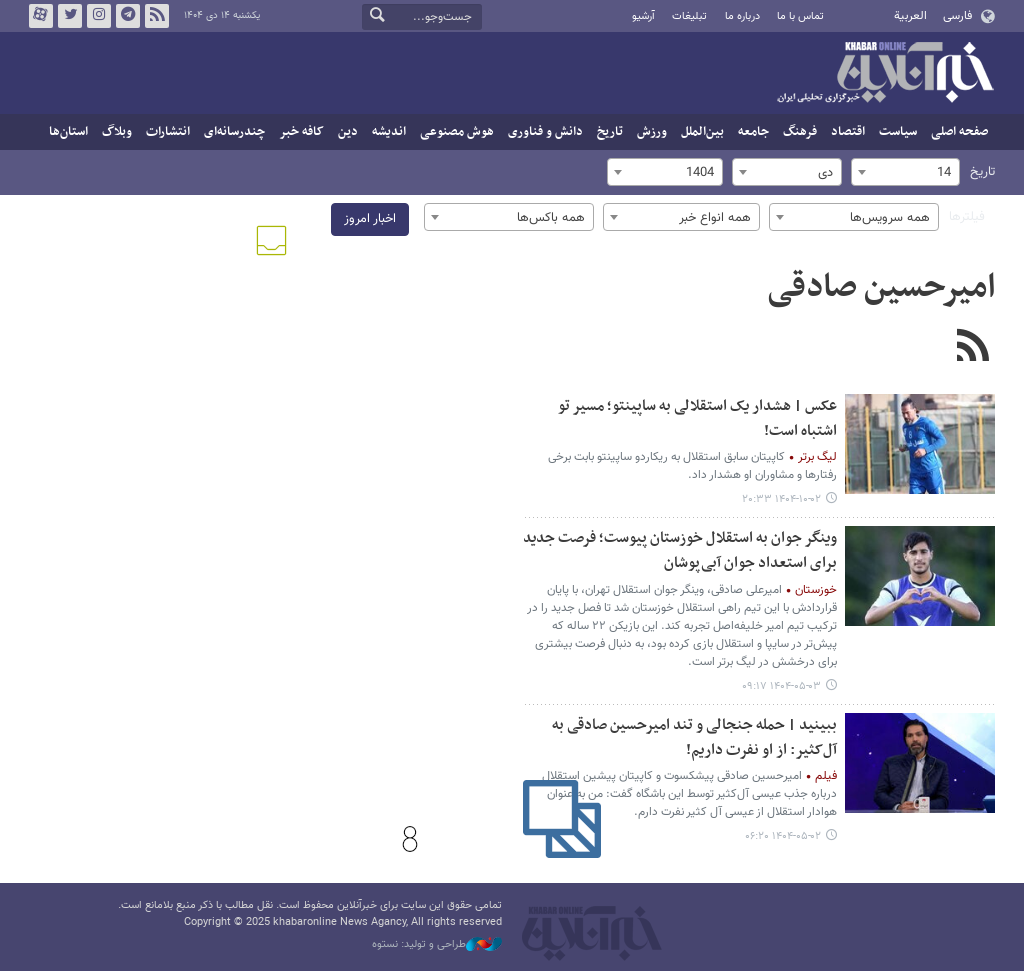 The width and height of the screenshot is (1024, 971). I want to click on access inbox or incoming items, so click(271, 240).